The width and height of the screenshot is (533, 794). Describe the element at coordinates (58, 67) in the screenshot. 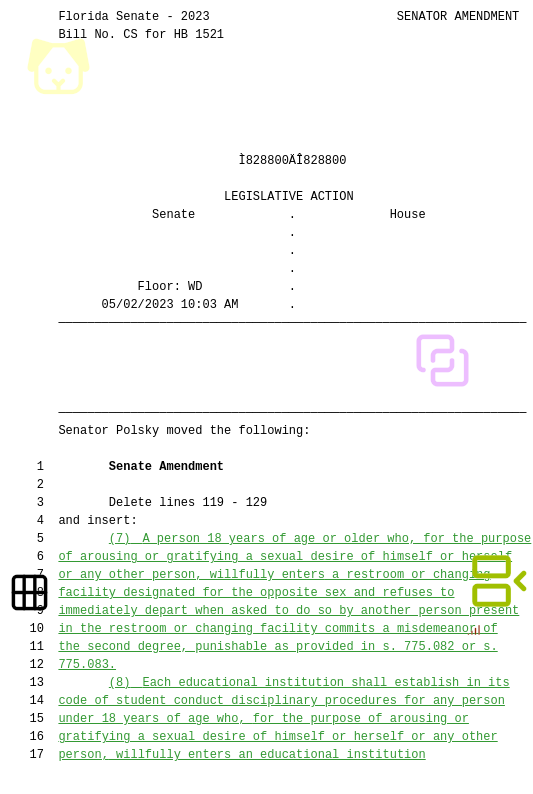

I see `access pet-related features or settings` at that location.